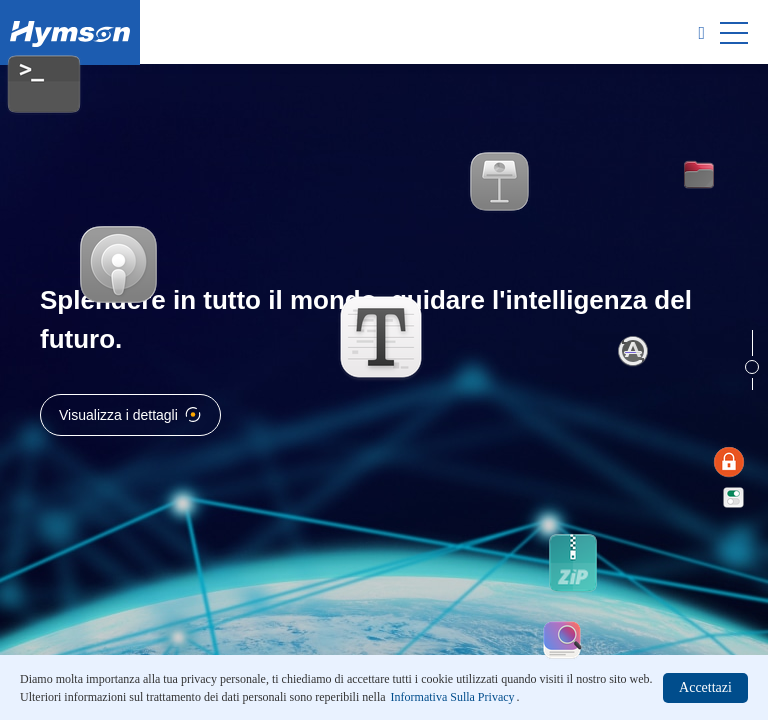  Describe the element at coordinates (733, 497) in the screenshot. I see `open gnome tweaks to customize desktop settings` at that location.